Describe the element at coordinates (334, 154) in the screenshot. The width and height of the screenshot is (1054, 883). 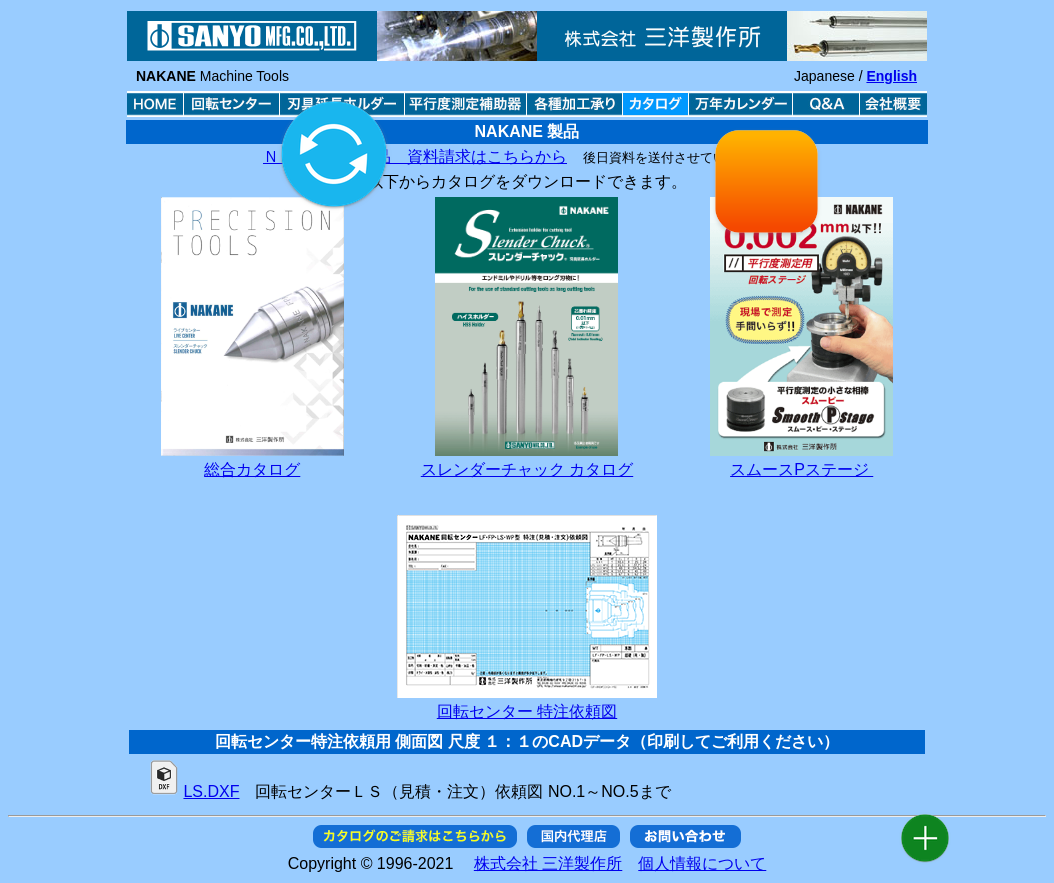
I see `dropbox is currently syncing files` at that location.